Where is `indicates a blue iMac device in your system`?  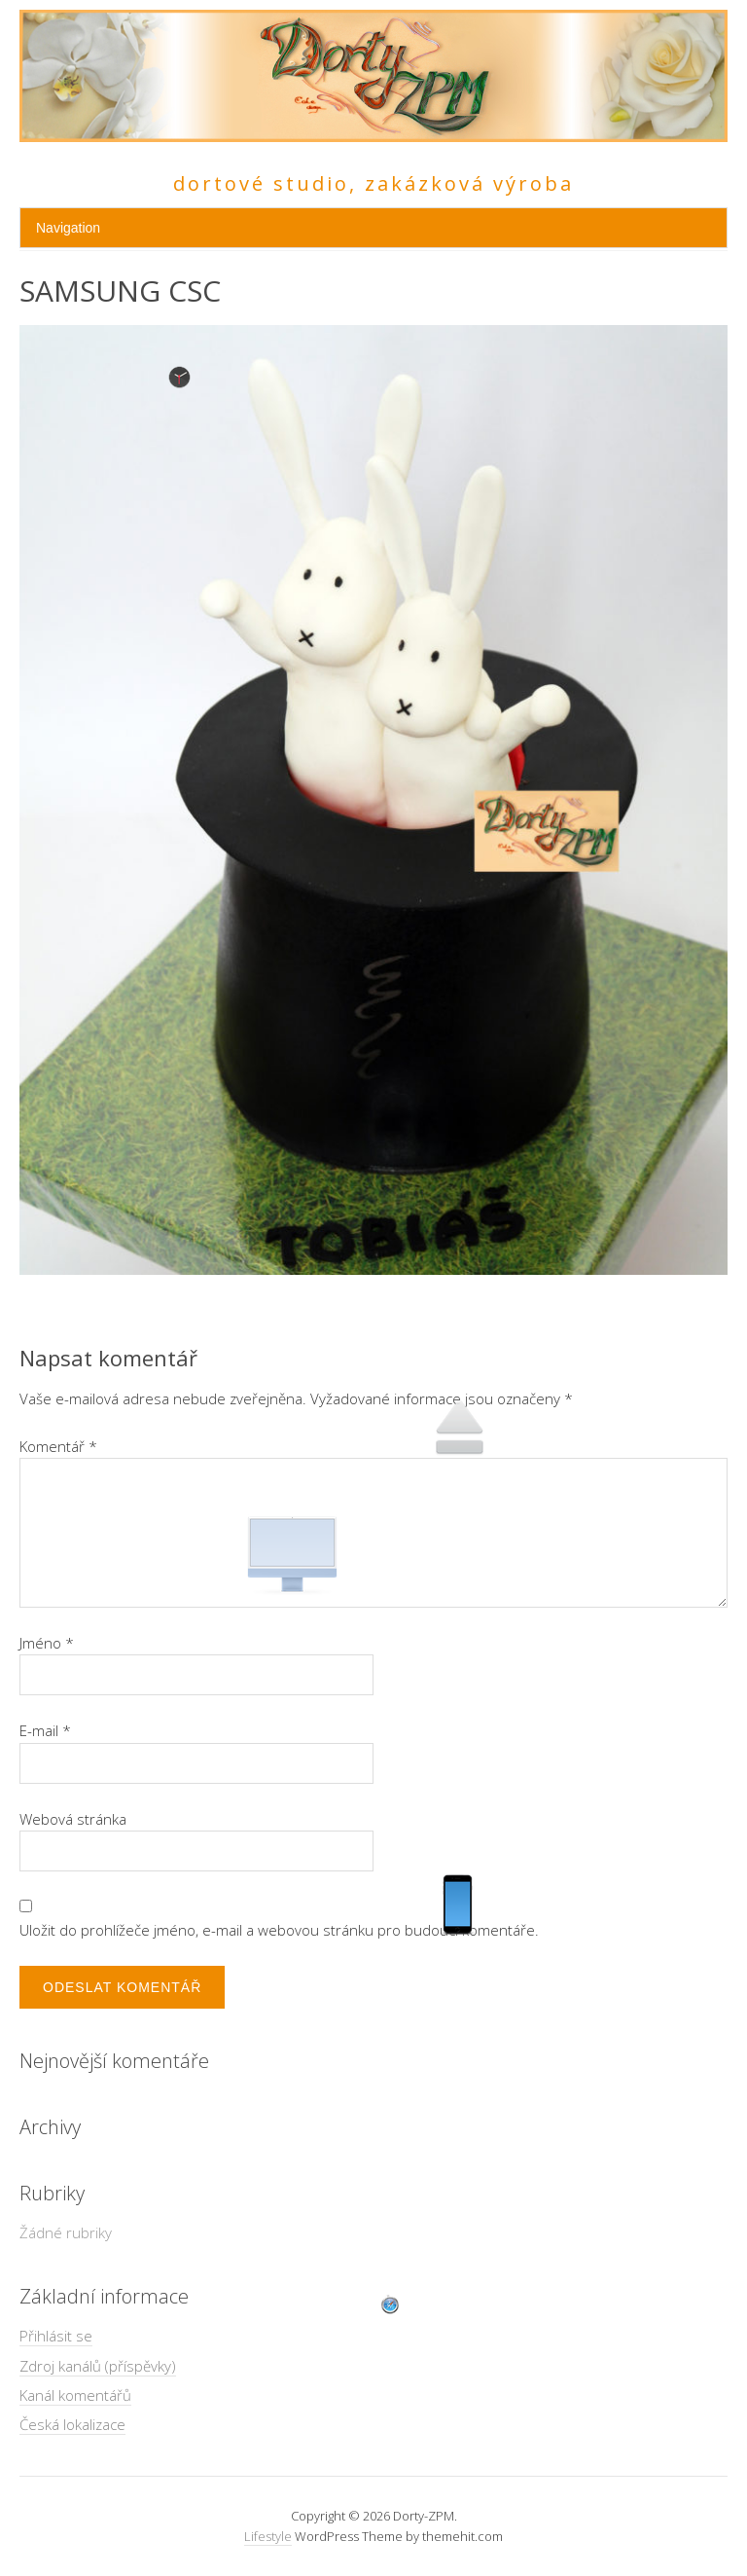 indicates a blue iMac device in your system is located at coordinates (292, 1552).